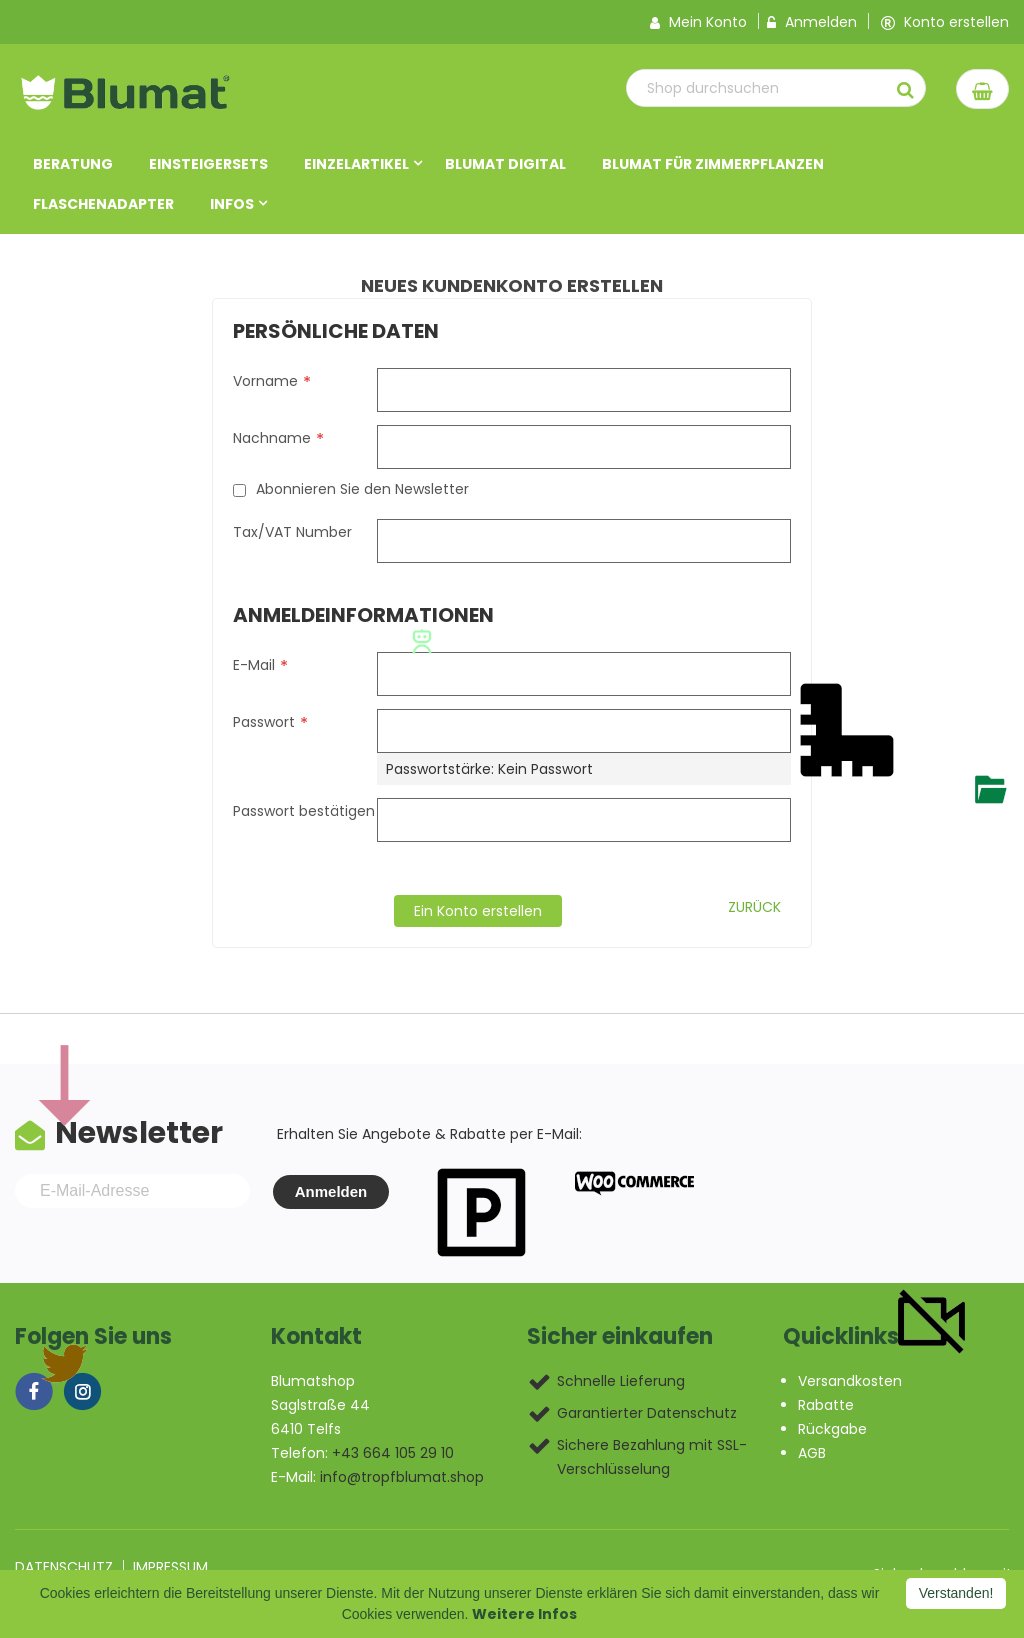 The width and height of the screenshot is (1024, 1638). I want to click on access AI assistant or chatbot feature, so click(422, 642).